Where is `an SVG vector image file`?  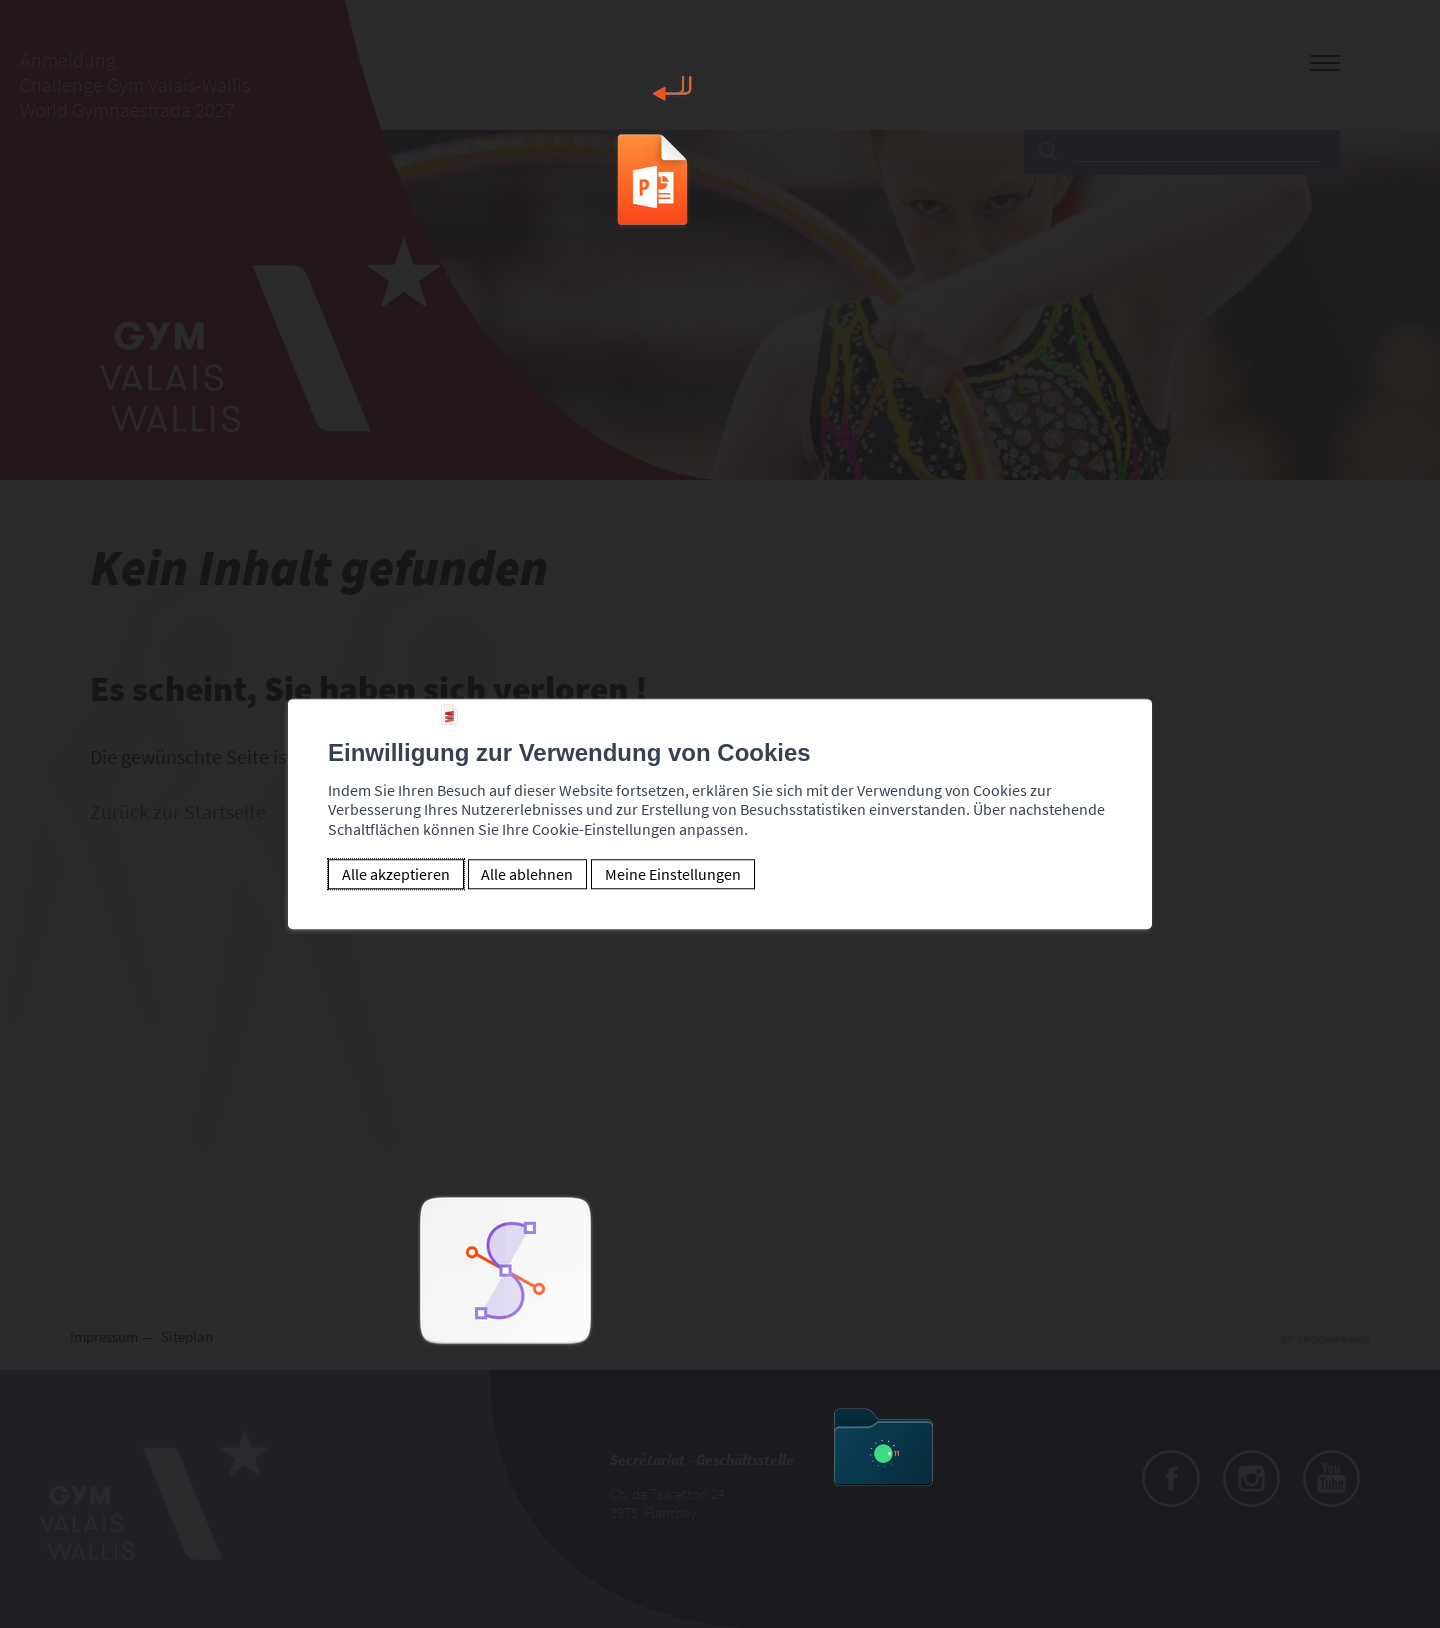 an SVG vector image file is located at coordinates (505, 1264).